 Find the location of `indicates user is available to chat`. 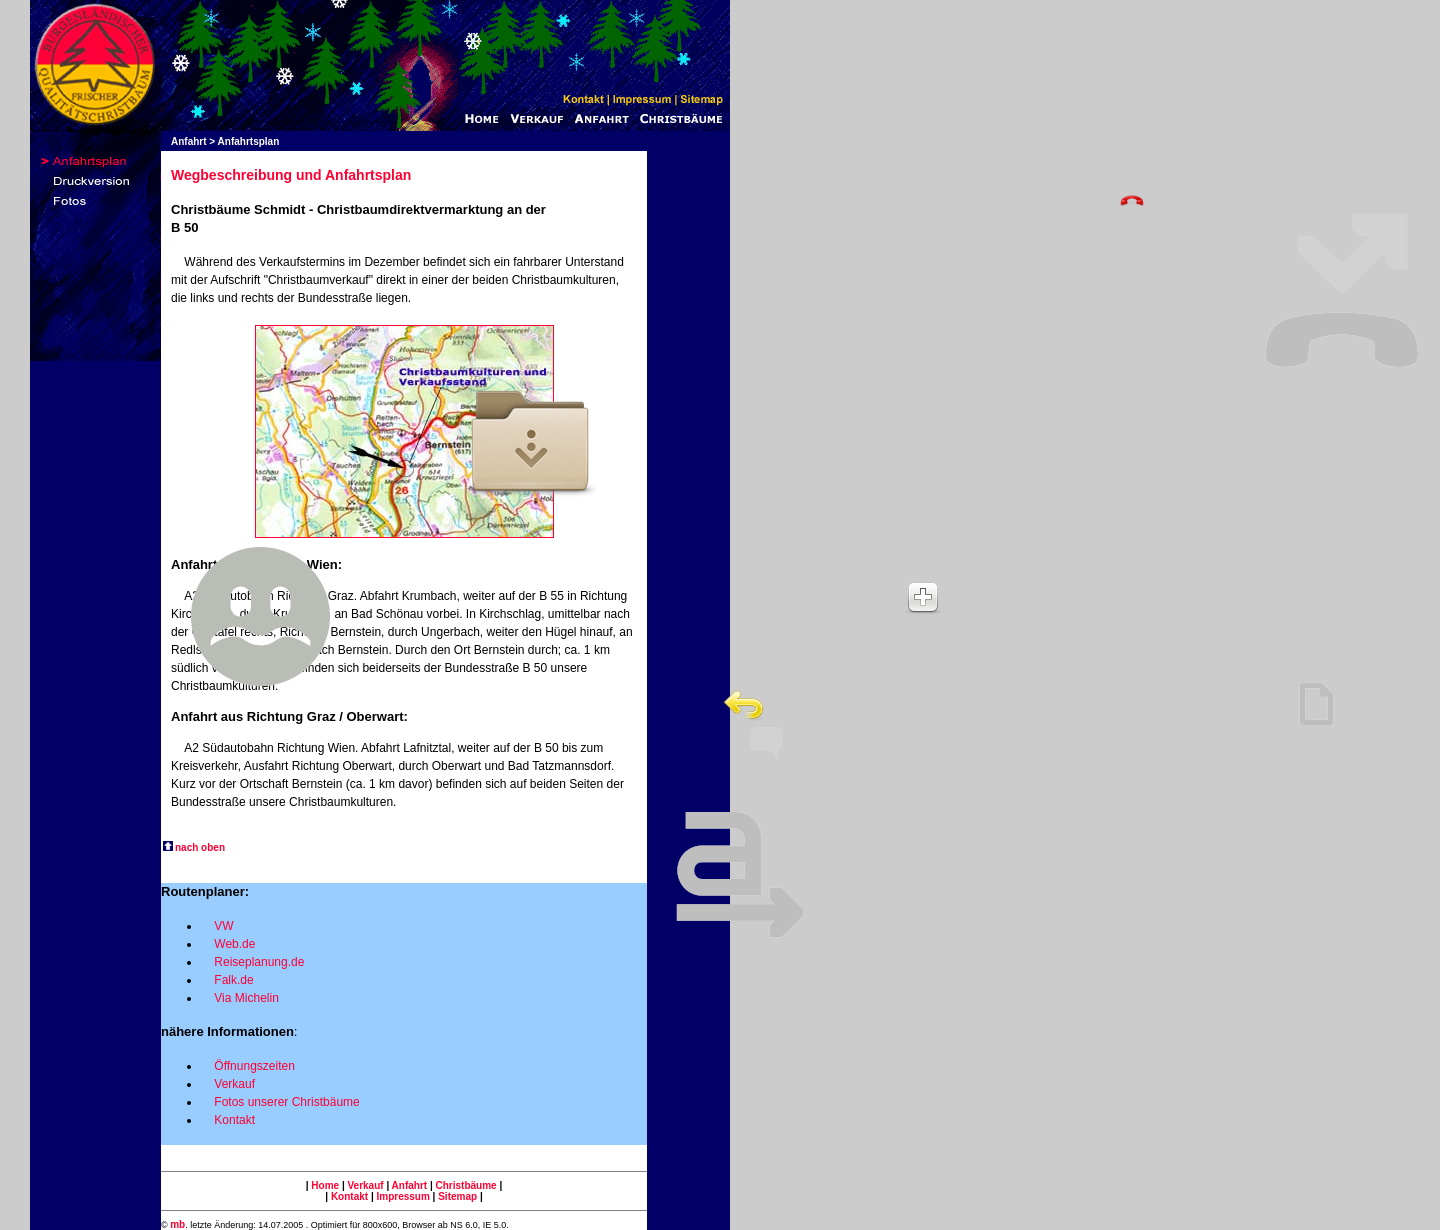

indicates user is available to chat is located at coordinates (766, 743).